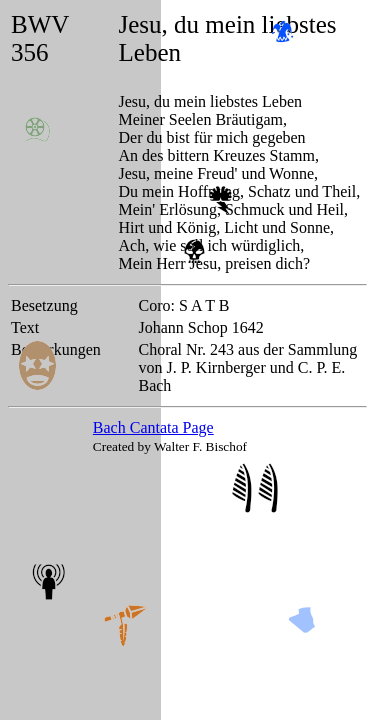 The image size is (375, 720). What do you see at coordinates (255, 488) in the screenshot?
I see `hieroglyph or ancient symbol representing the letter Y` at bounding box center [255, 488].